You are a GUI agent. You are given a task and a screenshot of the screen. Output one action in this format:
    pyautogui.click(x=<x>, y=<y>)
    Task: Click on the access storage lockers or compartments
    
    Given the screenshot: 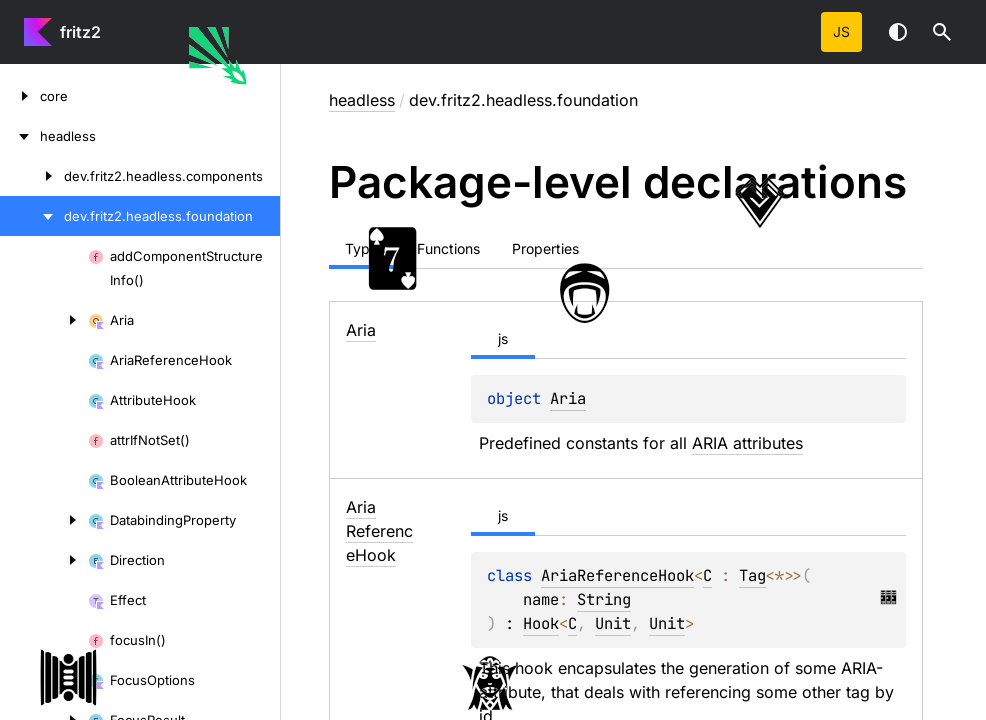 What is the action you would take?
    pyautogui.click(x=888, y=596)
    